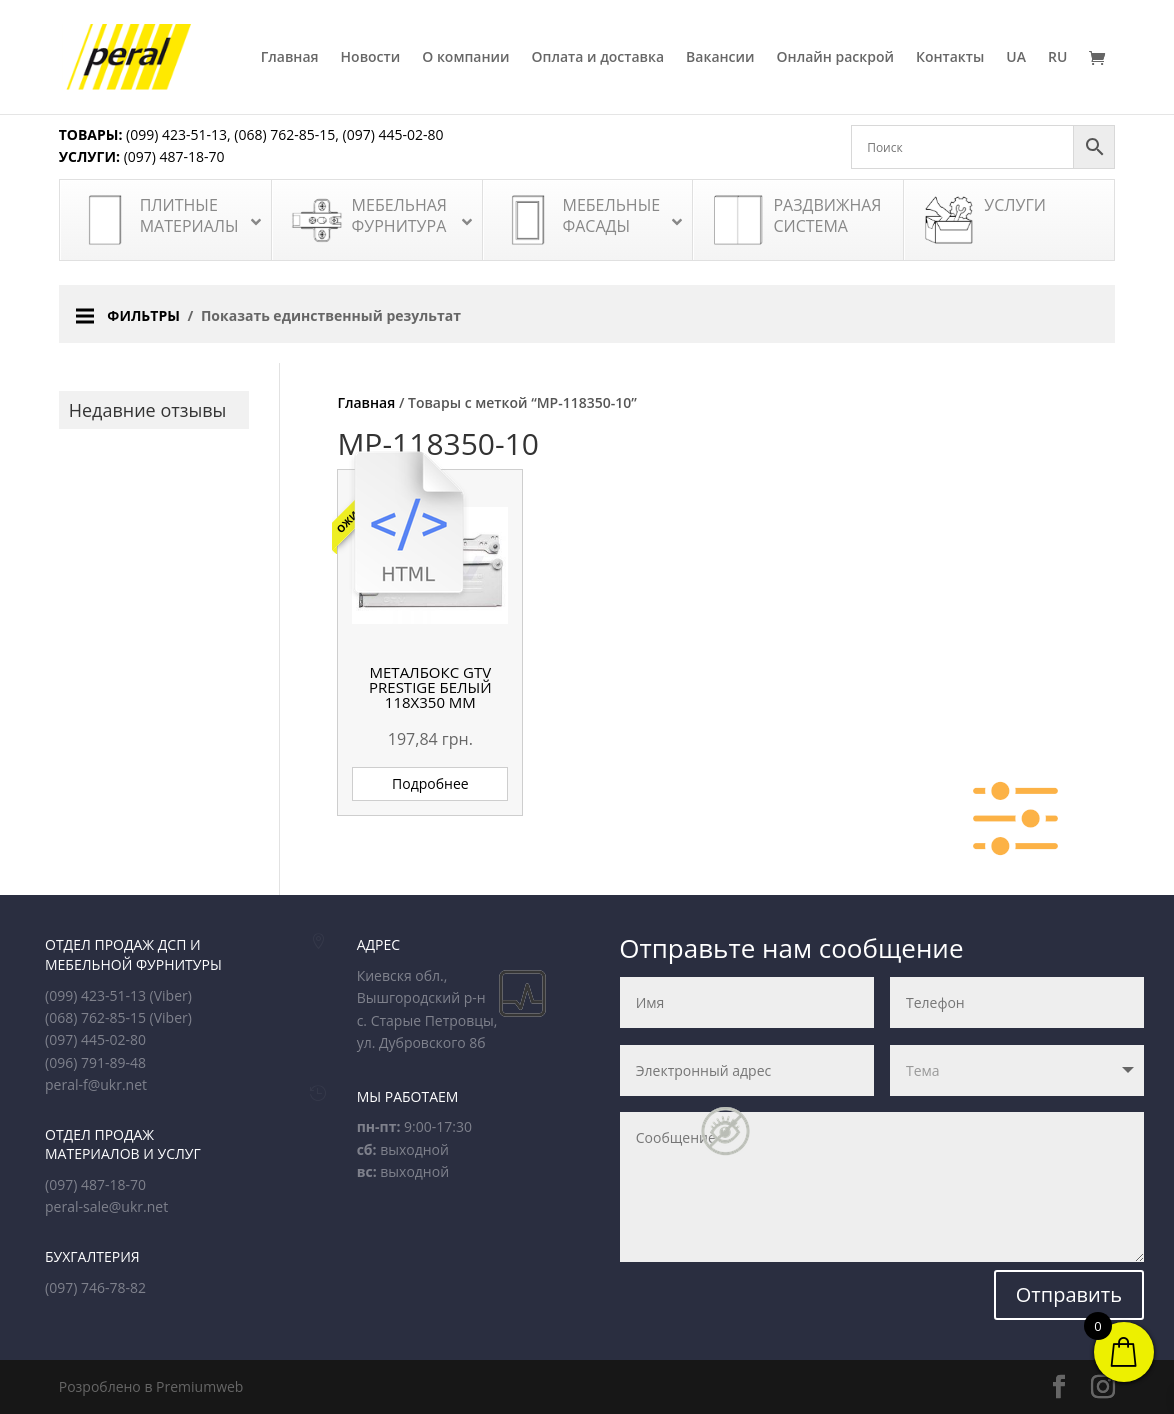  I want to click on access system preferences or settings, so click(1015, 818).